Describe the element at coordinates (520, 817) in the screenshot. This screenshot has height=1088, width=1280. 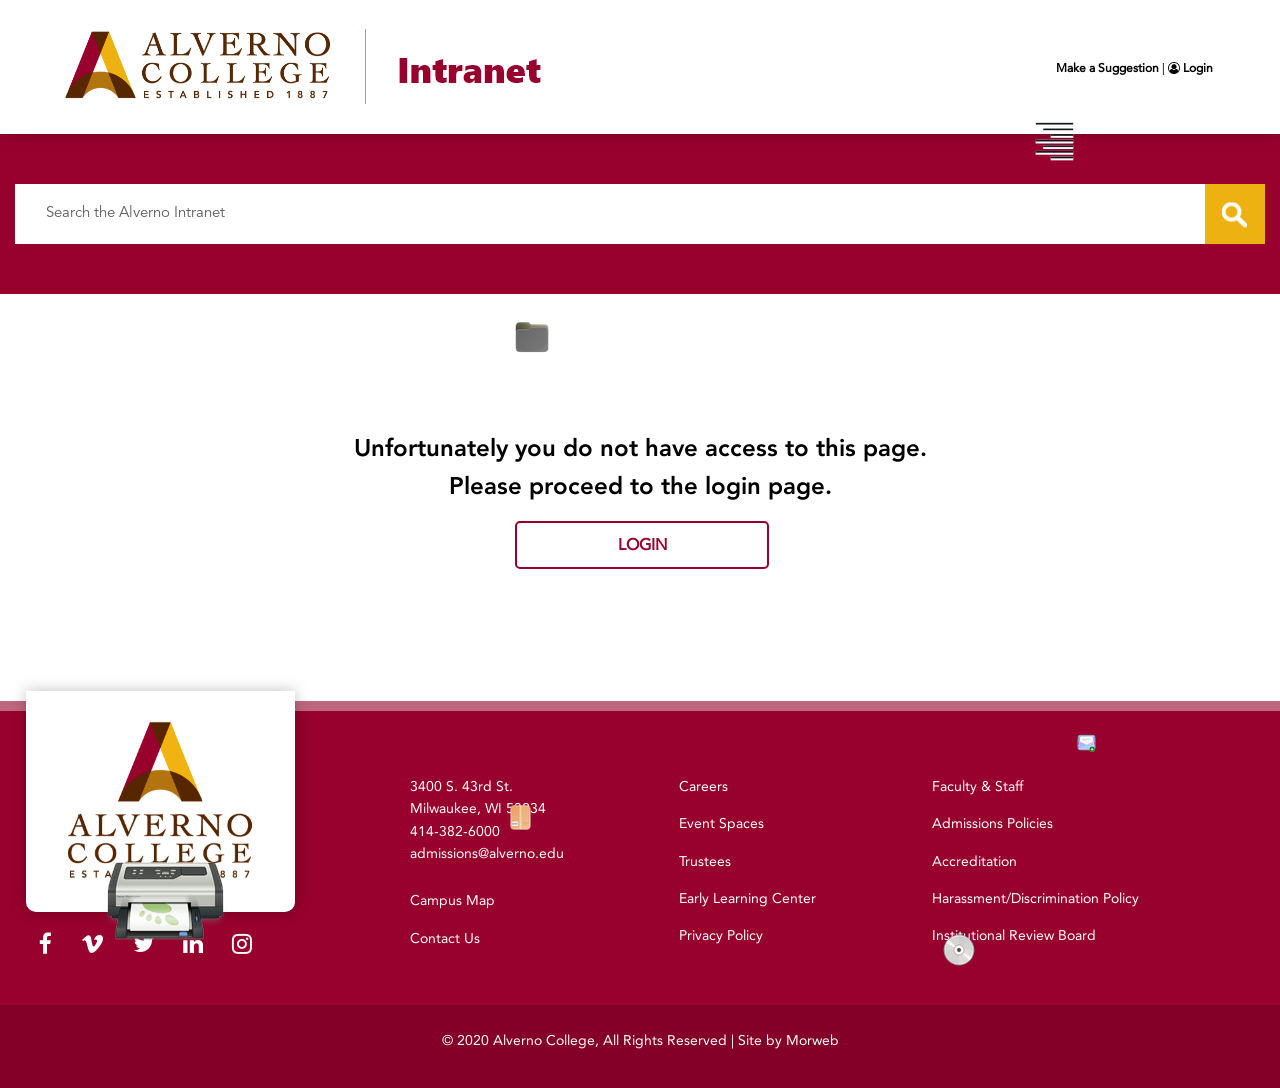
I see `a compressed archive or package file` at that location.